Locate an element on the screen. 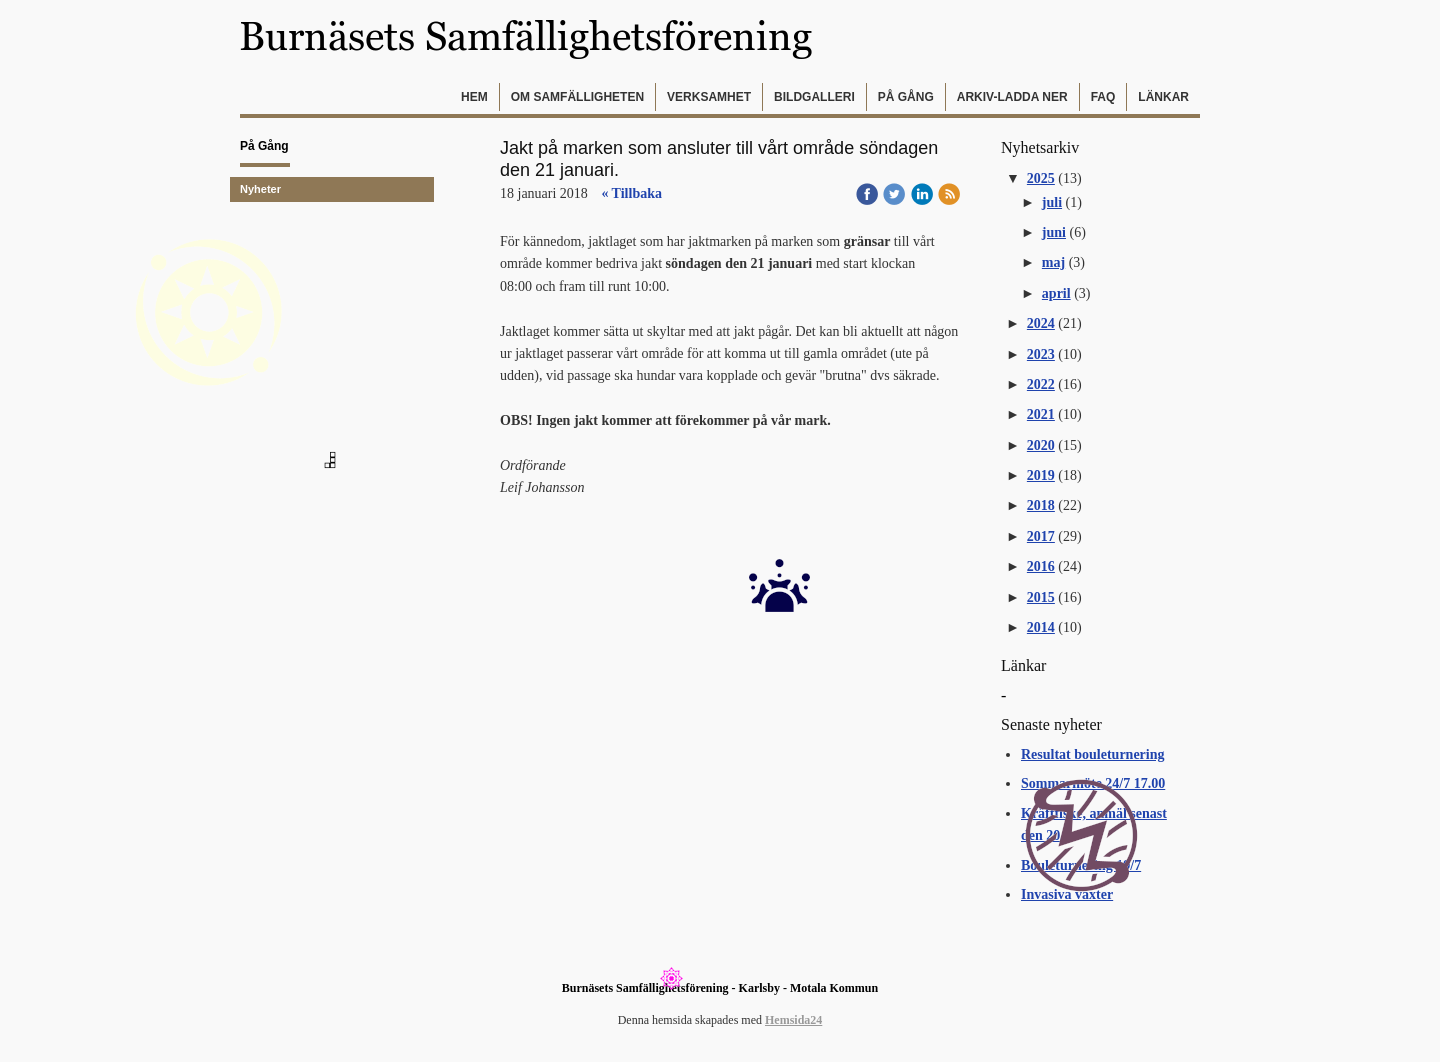 Image resolution: width=1440 pixels, height=1062 pixels. view satellite or orbital tracking features is located at coordinates (208, 313).